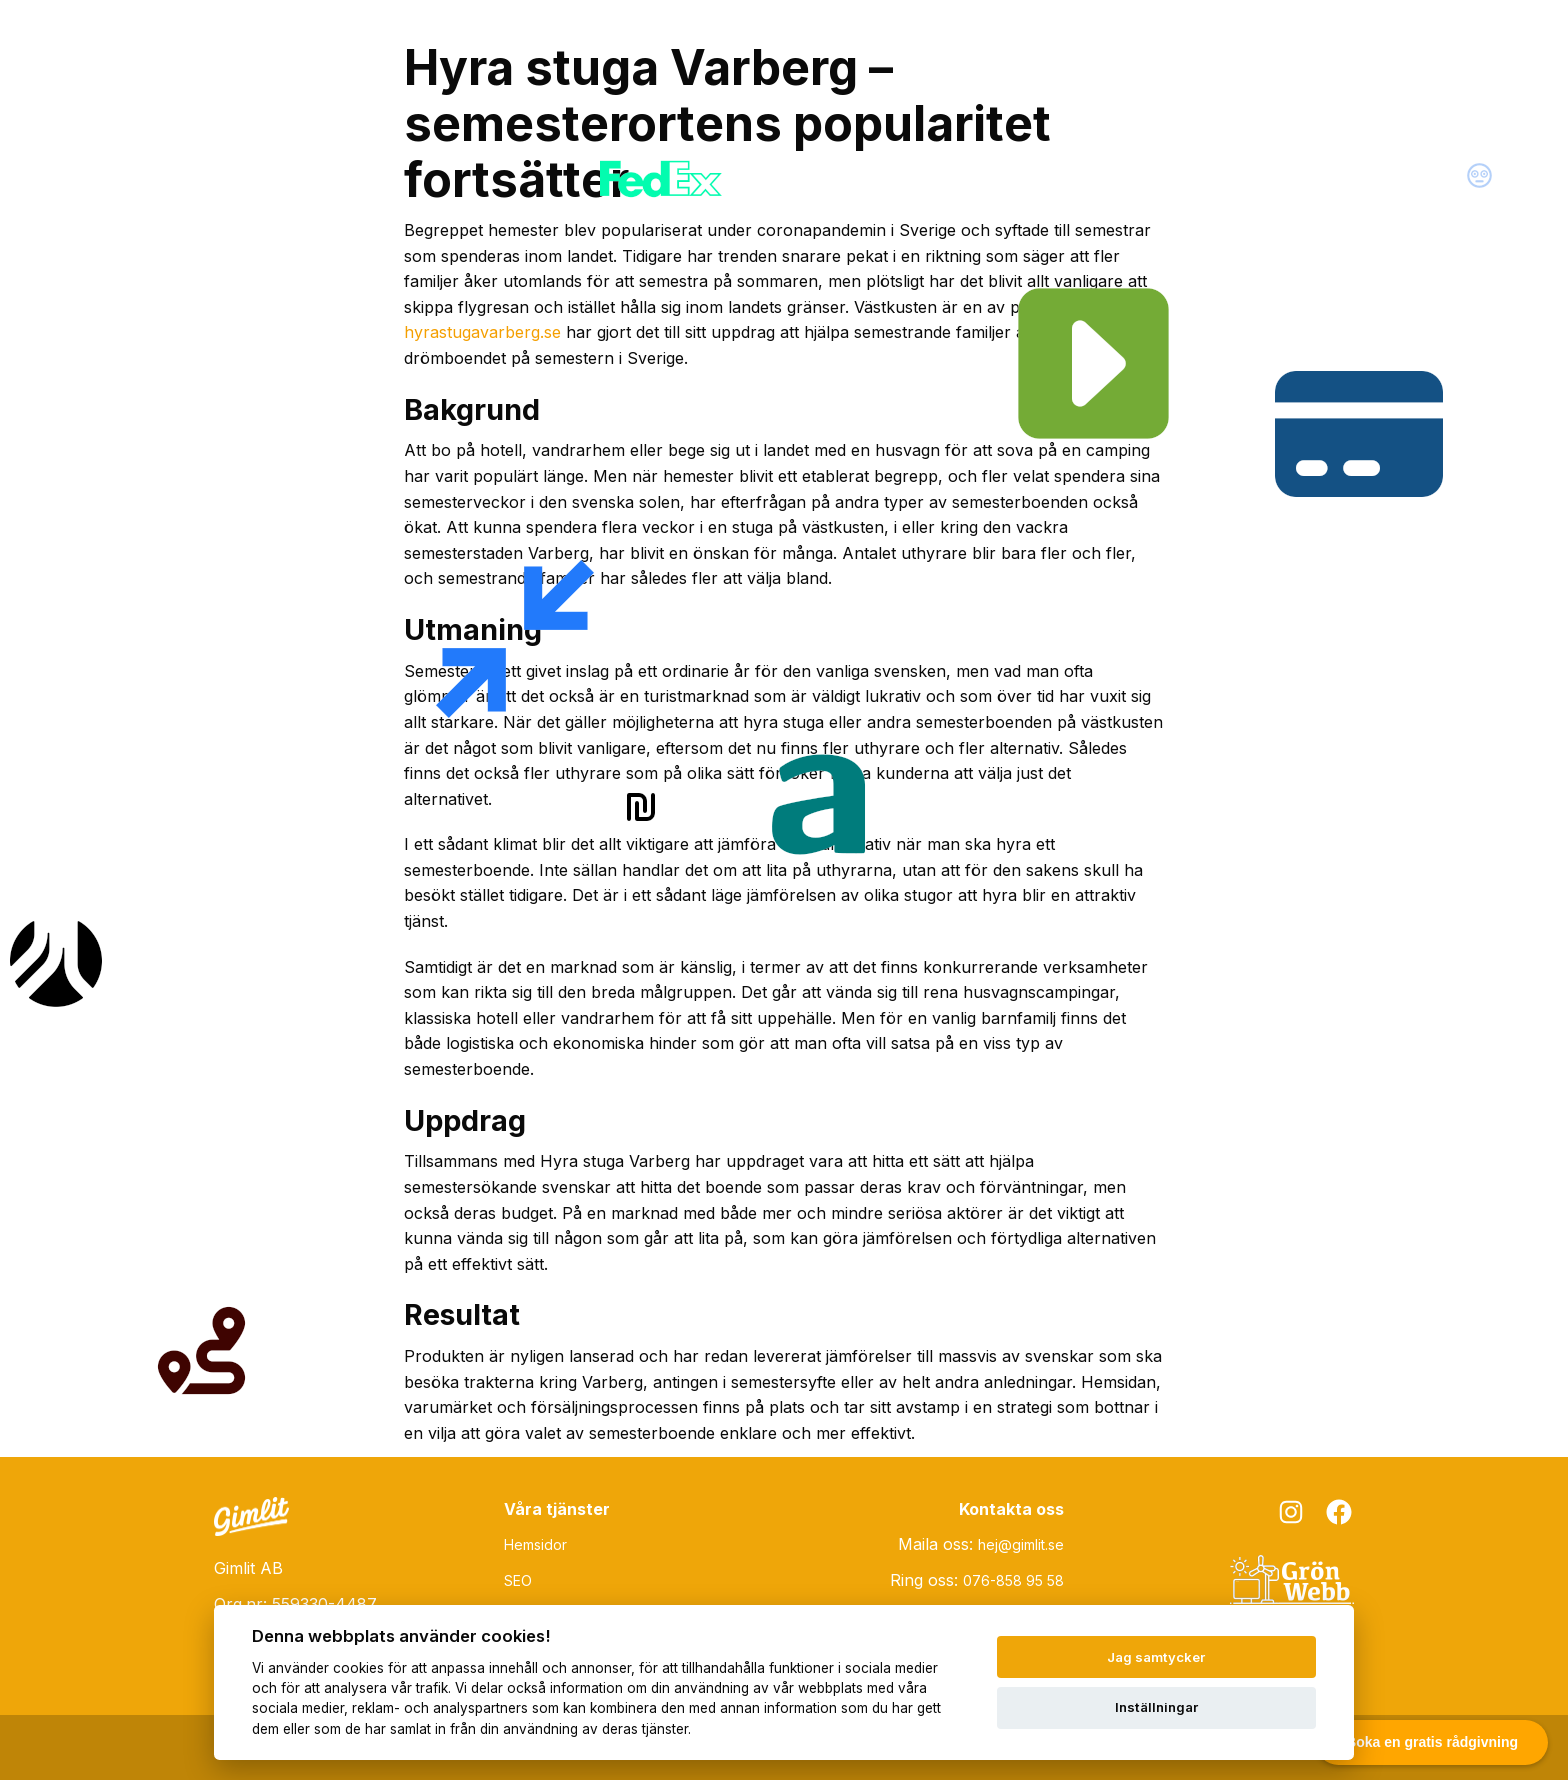 Image resolution: width=1568 pixels, height=1780 pixels. Describe the element at coordinates (1359, 434) in the screenshot. I see `manage your payment methods` at that location.